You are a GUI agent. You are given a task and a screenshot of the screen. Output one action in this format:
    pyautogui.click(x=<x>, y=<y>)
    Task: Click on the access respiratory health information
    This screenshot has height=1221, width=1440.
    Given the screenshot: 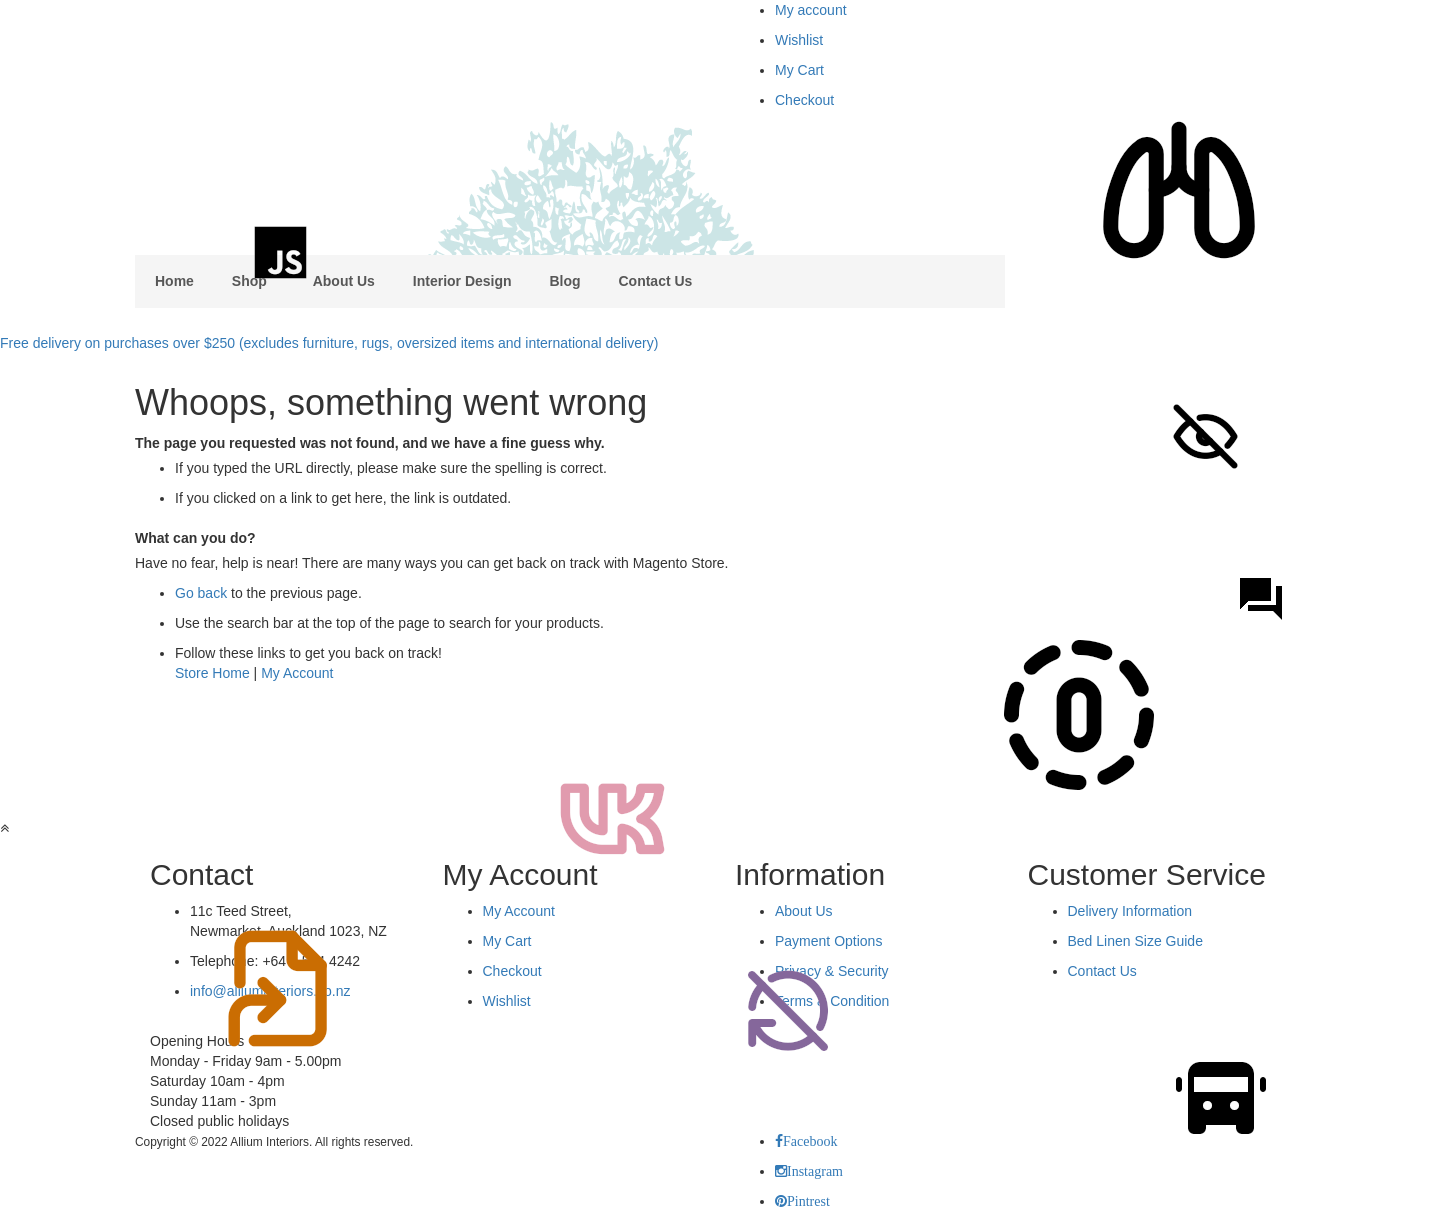 What is the action you would take?
    pyautogui.click(x=1179, y=190)
    